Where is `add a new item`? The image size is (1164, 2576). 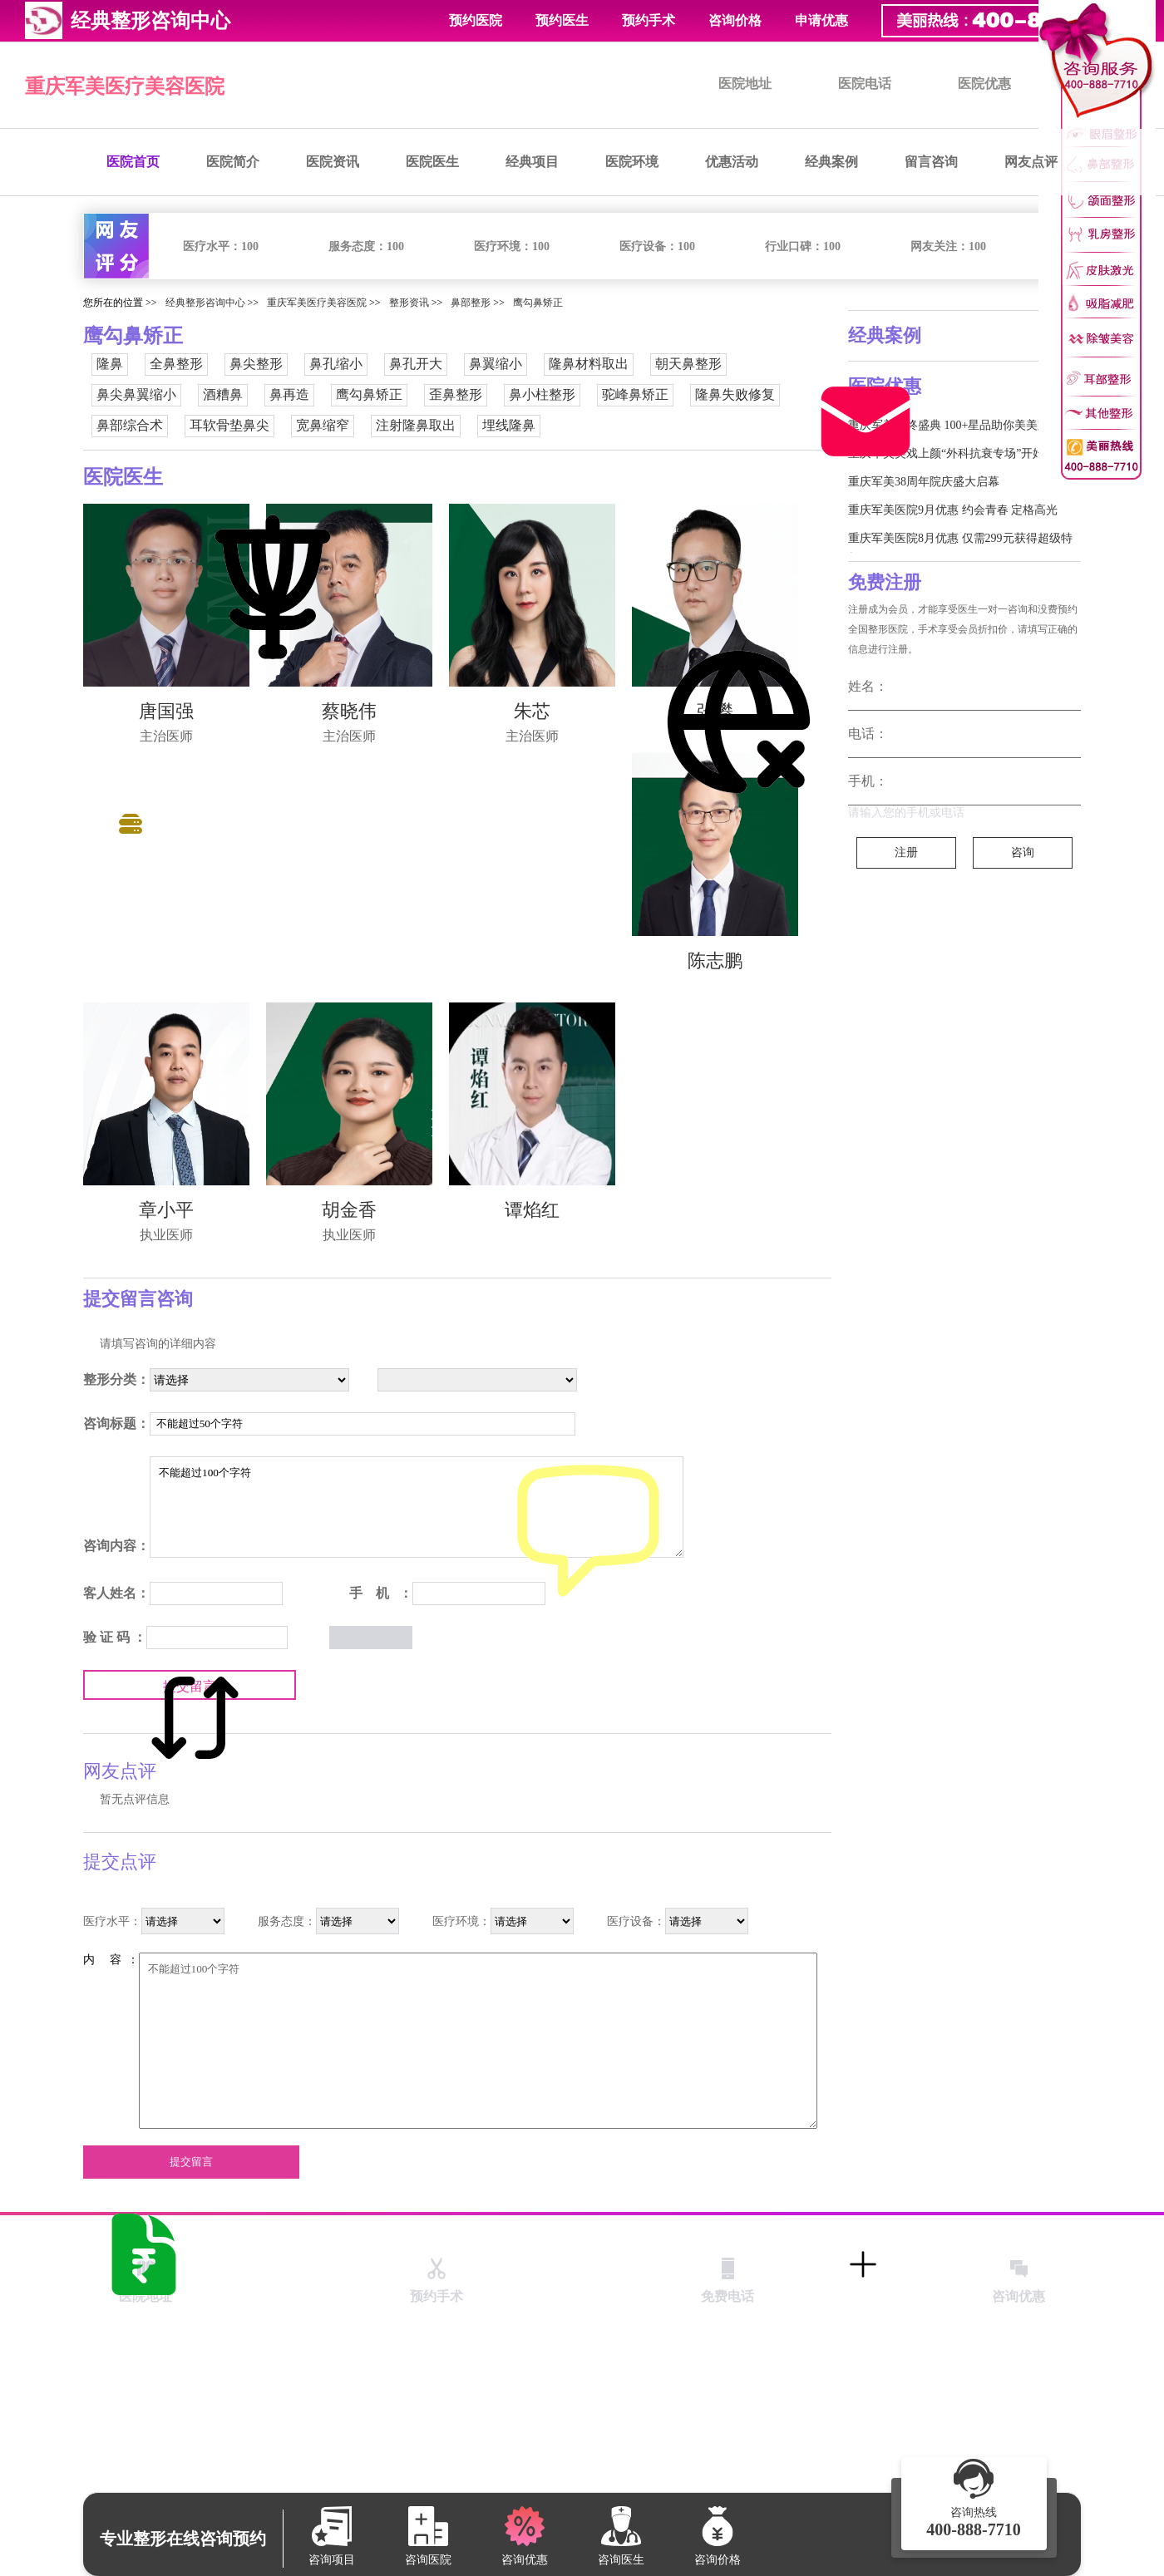 add a new item is located at coordinates (863, 2264).